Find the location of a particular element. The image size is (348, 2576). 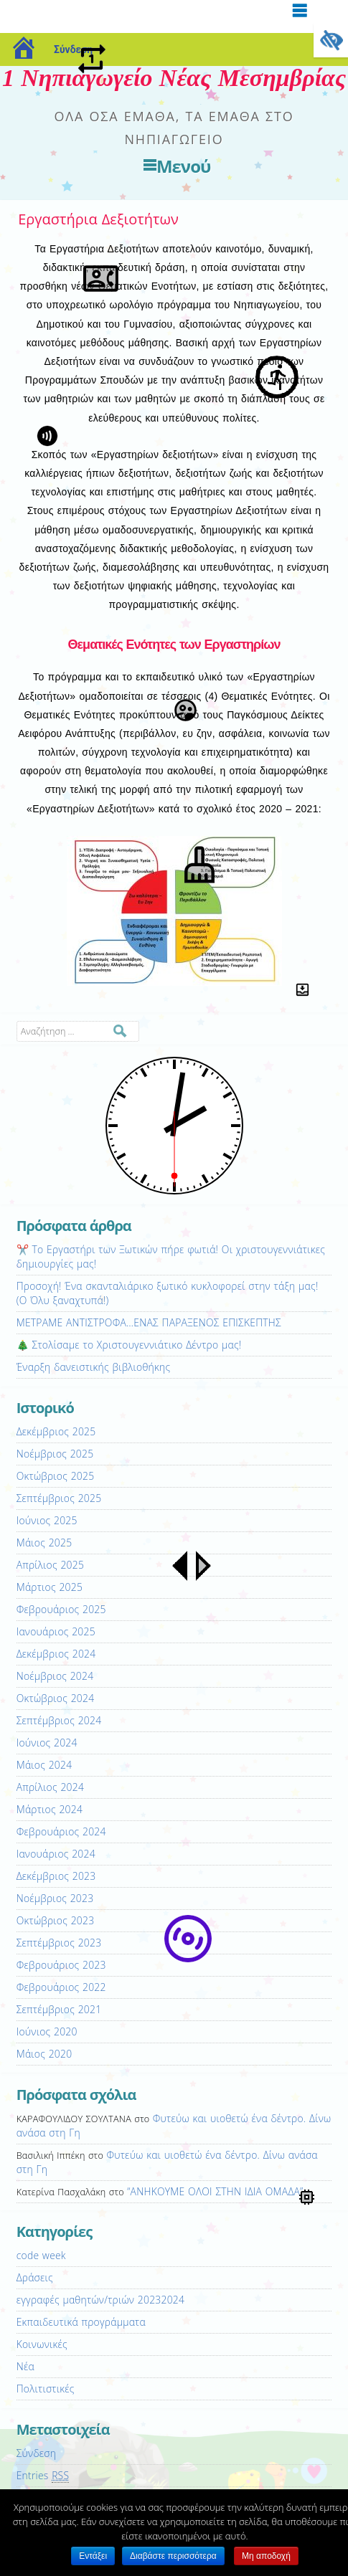

start a run or jogging activity is located at coordinates (277, 377).